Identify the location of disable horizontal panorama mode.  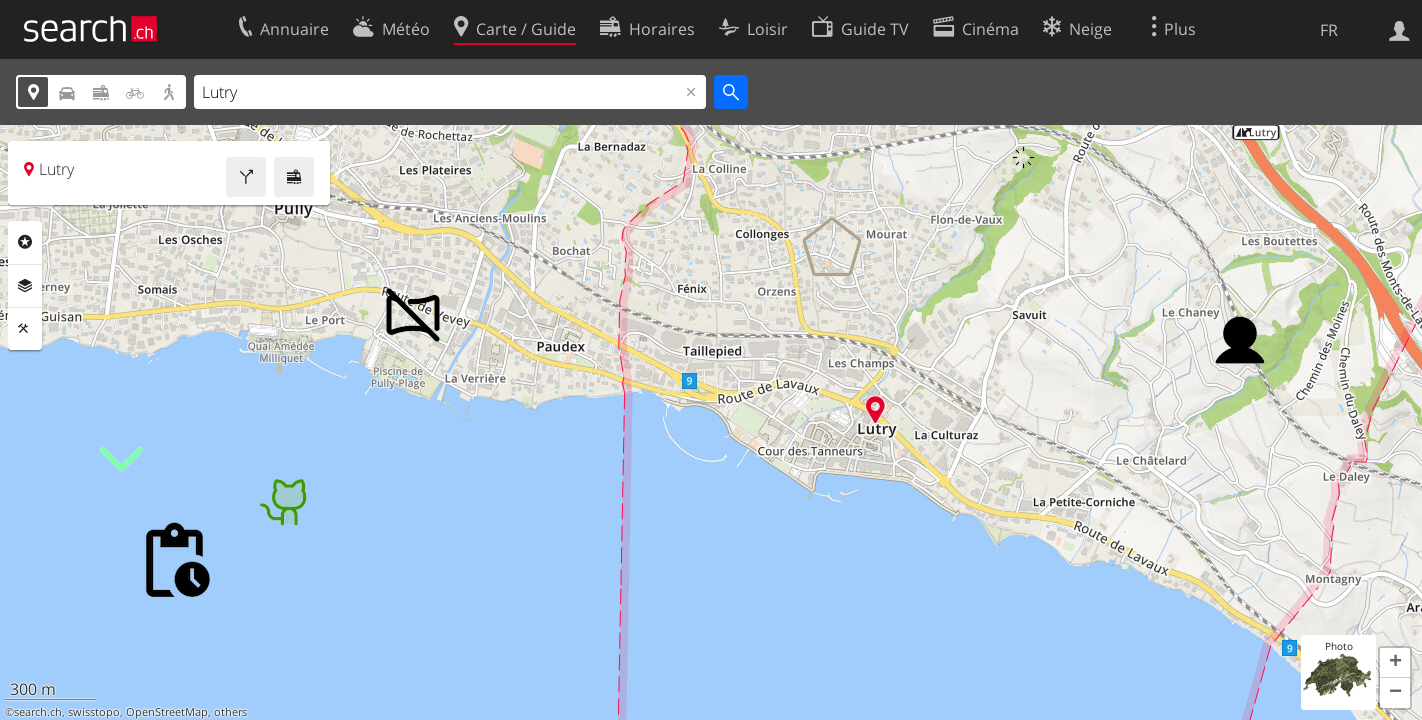
(413, 315).